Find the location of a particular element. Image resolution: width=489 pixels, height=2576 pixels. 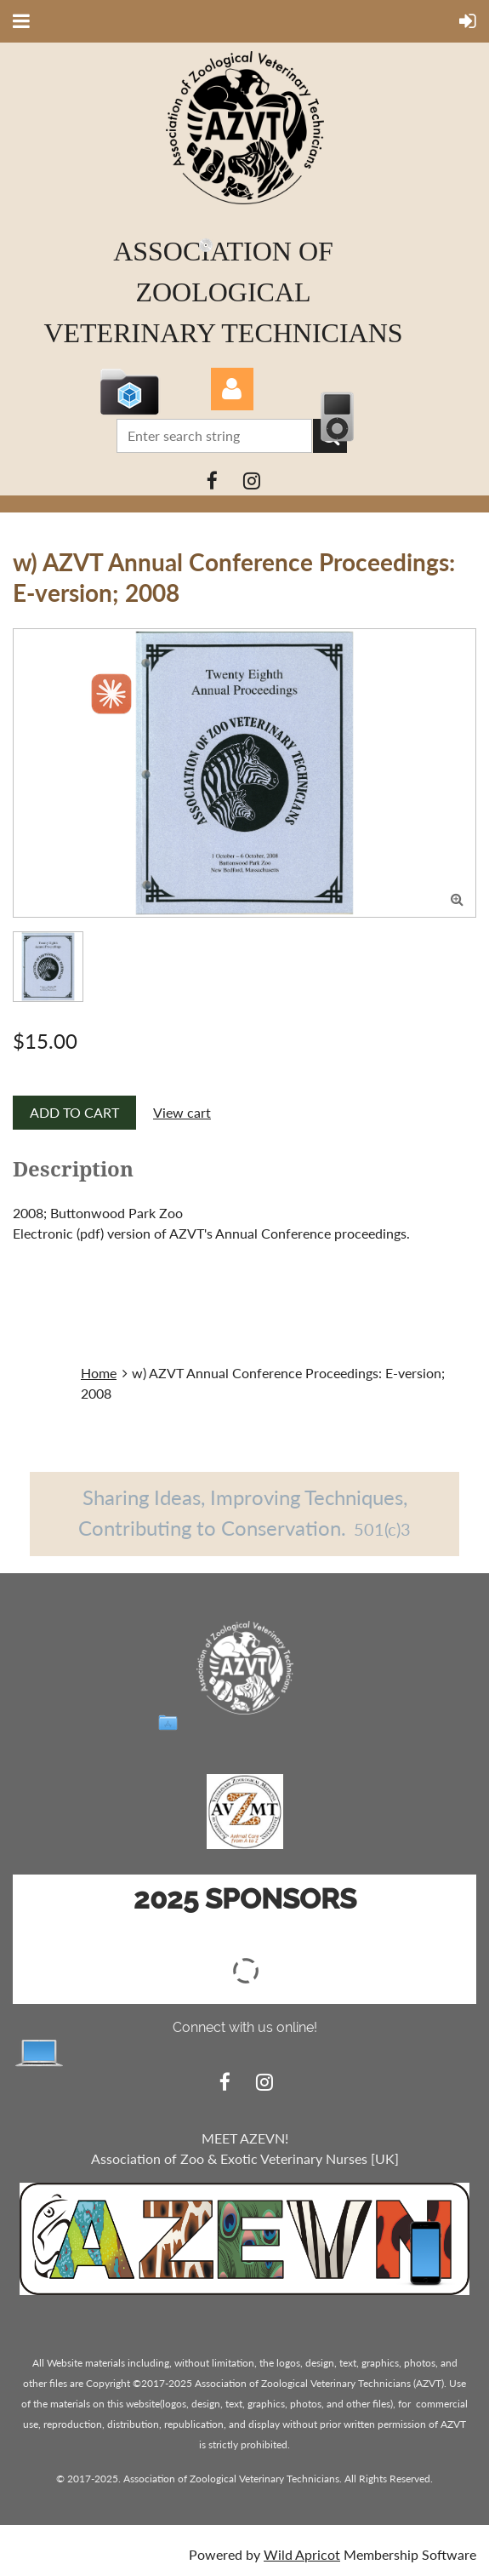

open multimedia player application is located at coordinates (337, 416).